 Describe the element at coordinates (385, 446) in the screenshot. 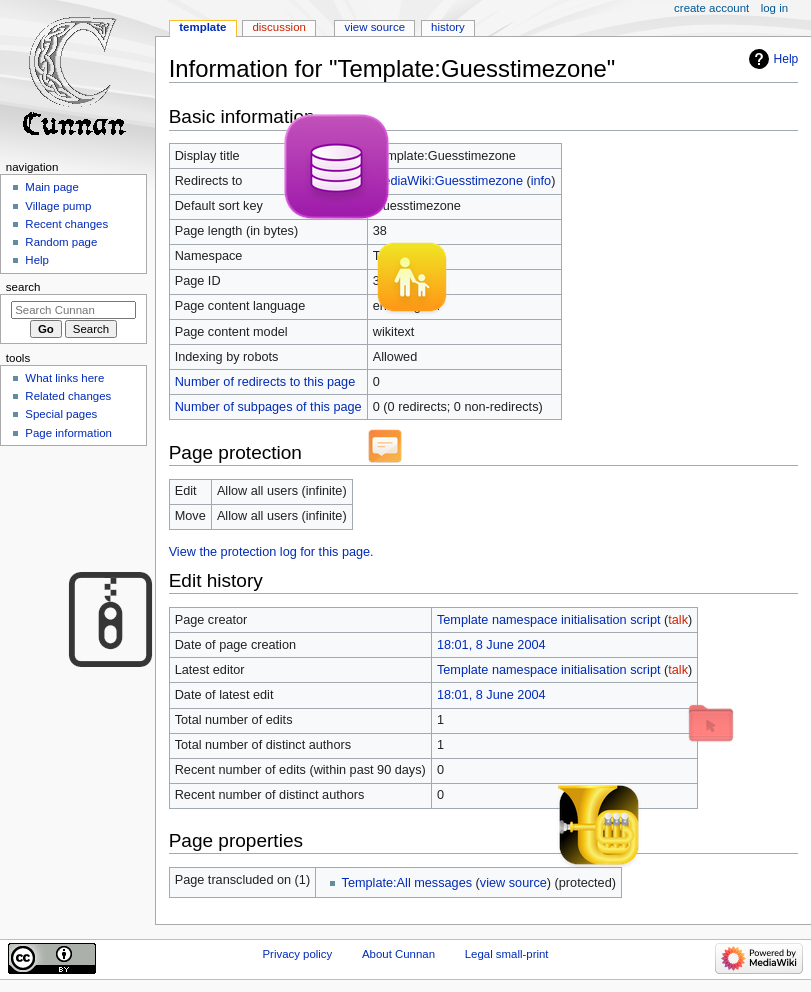

I see `open empathy messaging app` at that location.